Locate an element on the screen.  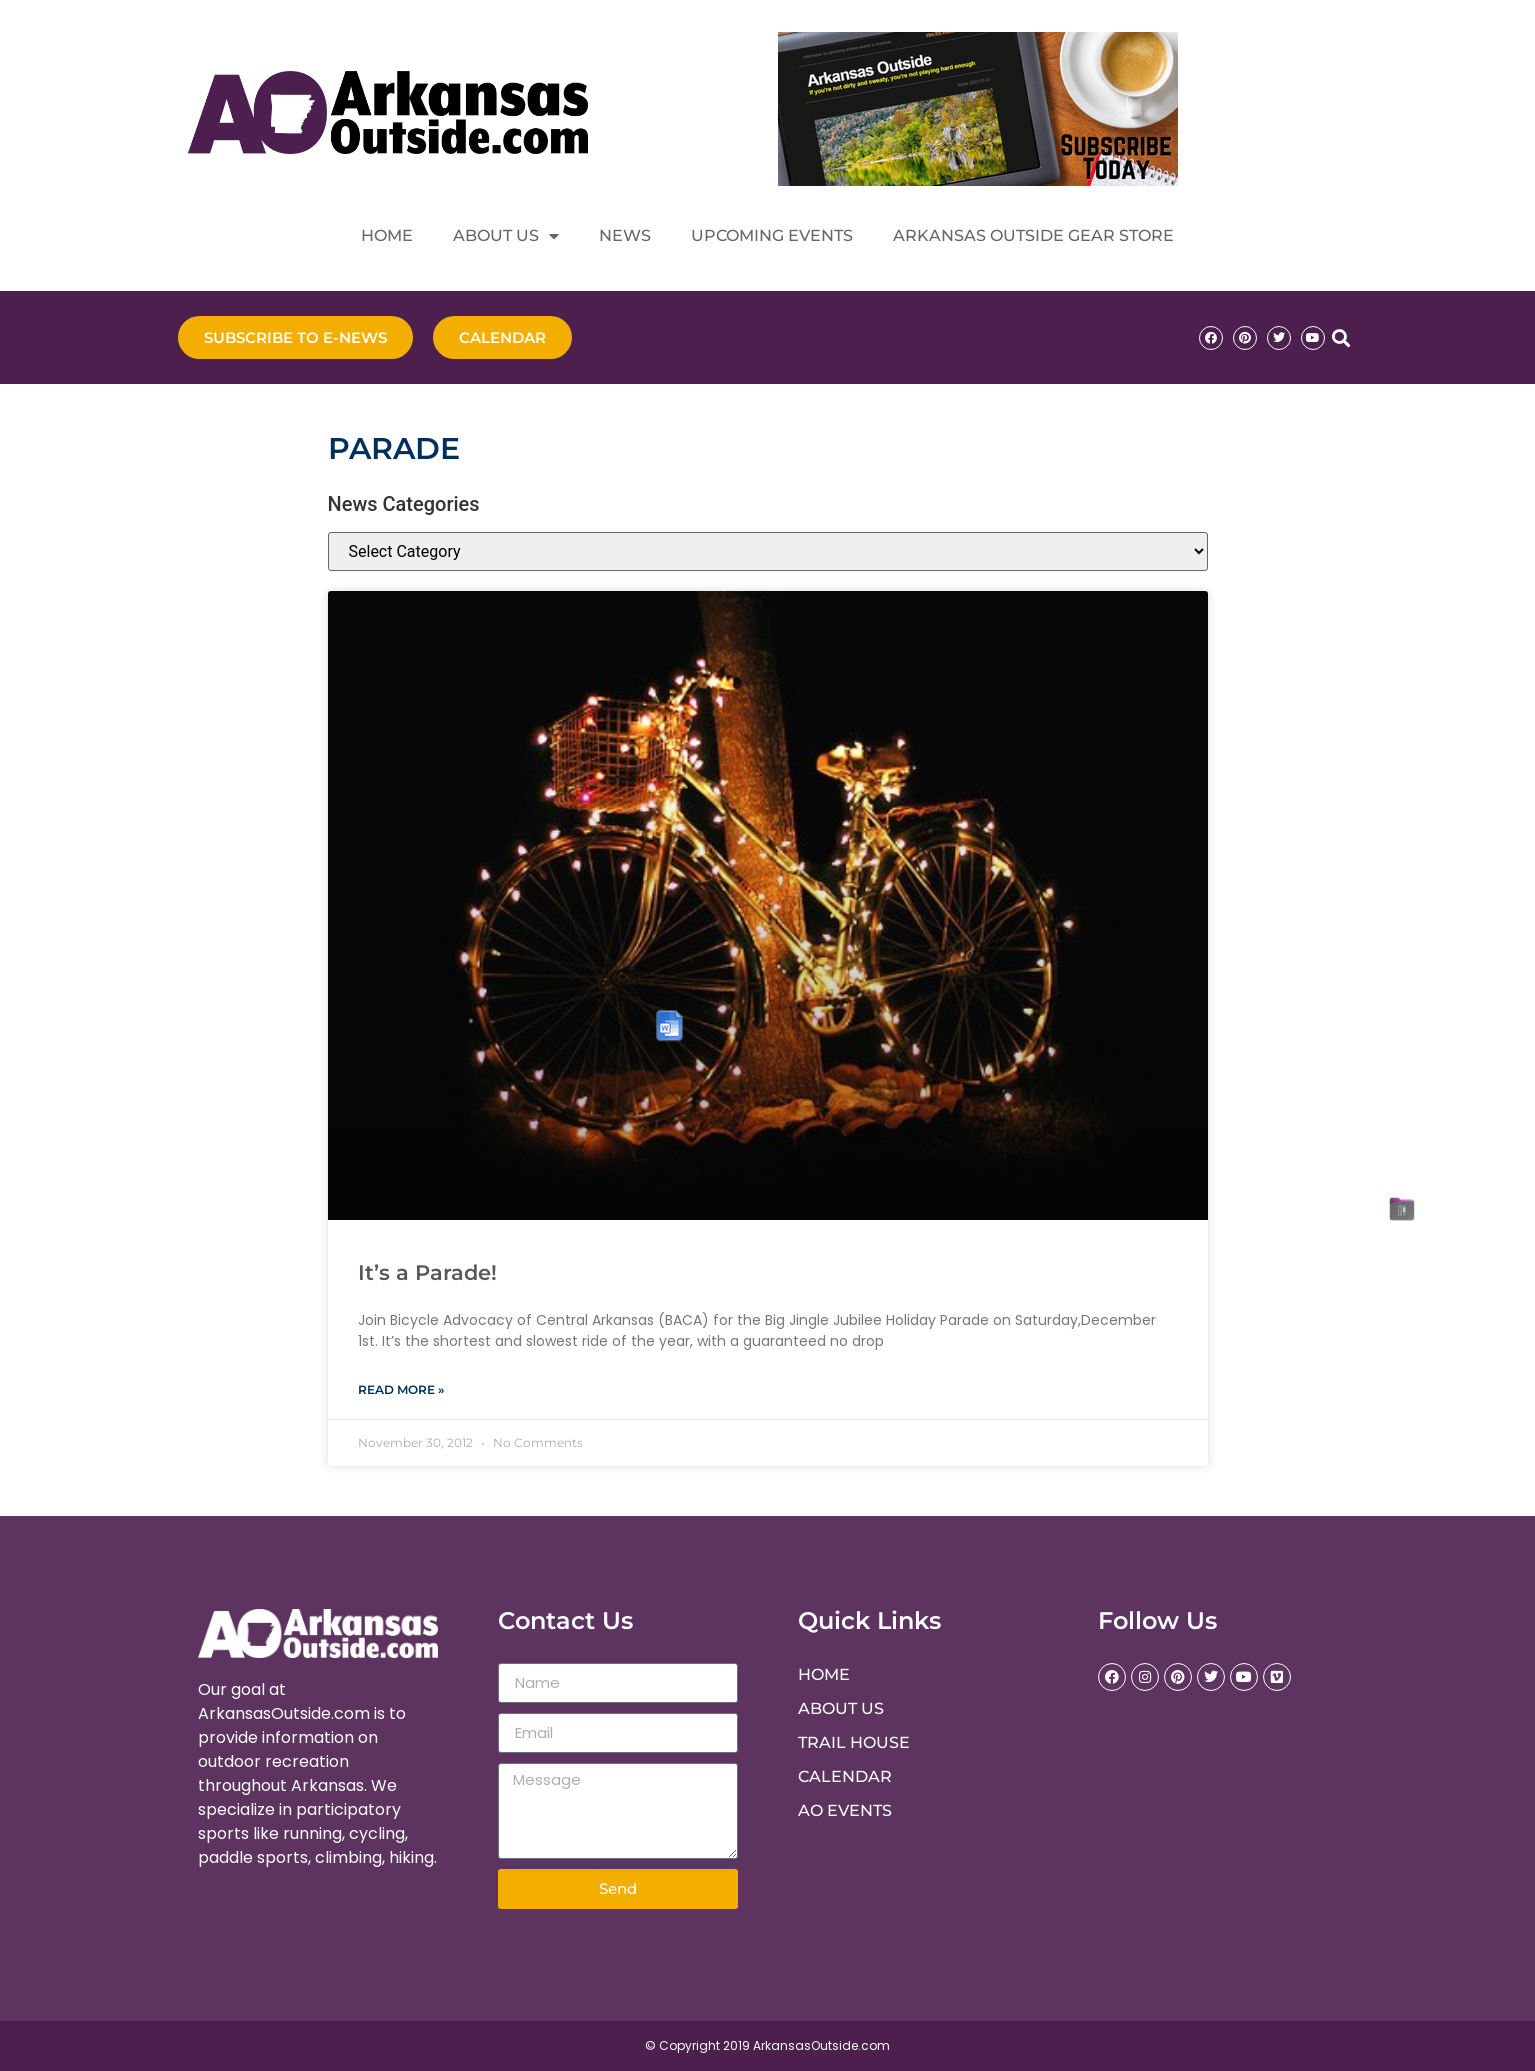
open templates folder is located at coordinates (1402, 1209).